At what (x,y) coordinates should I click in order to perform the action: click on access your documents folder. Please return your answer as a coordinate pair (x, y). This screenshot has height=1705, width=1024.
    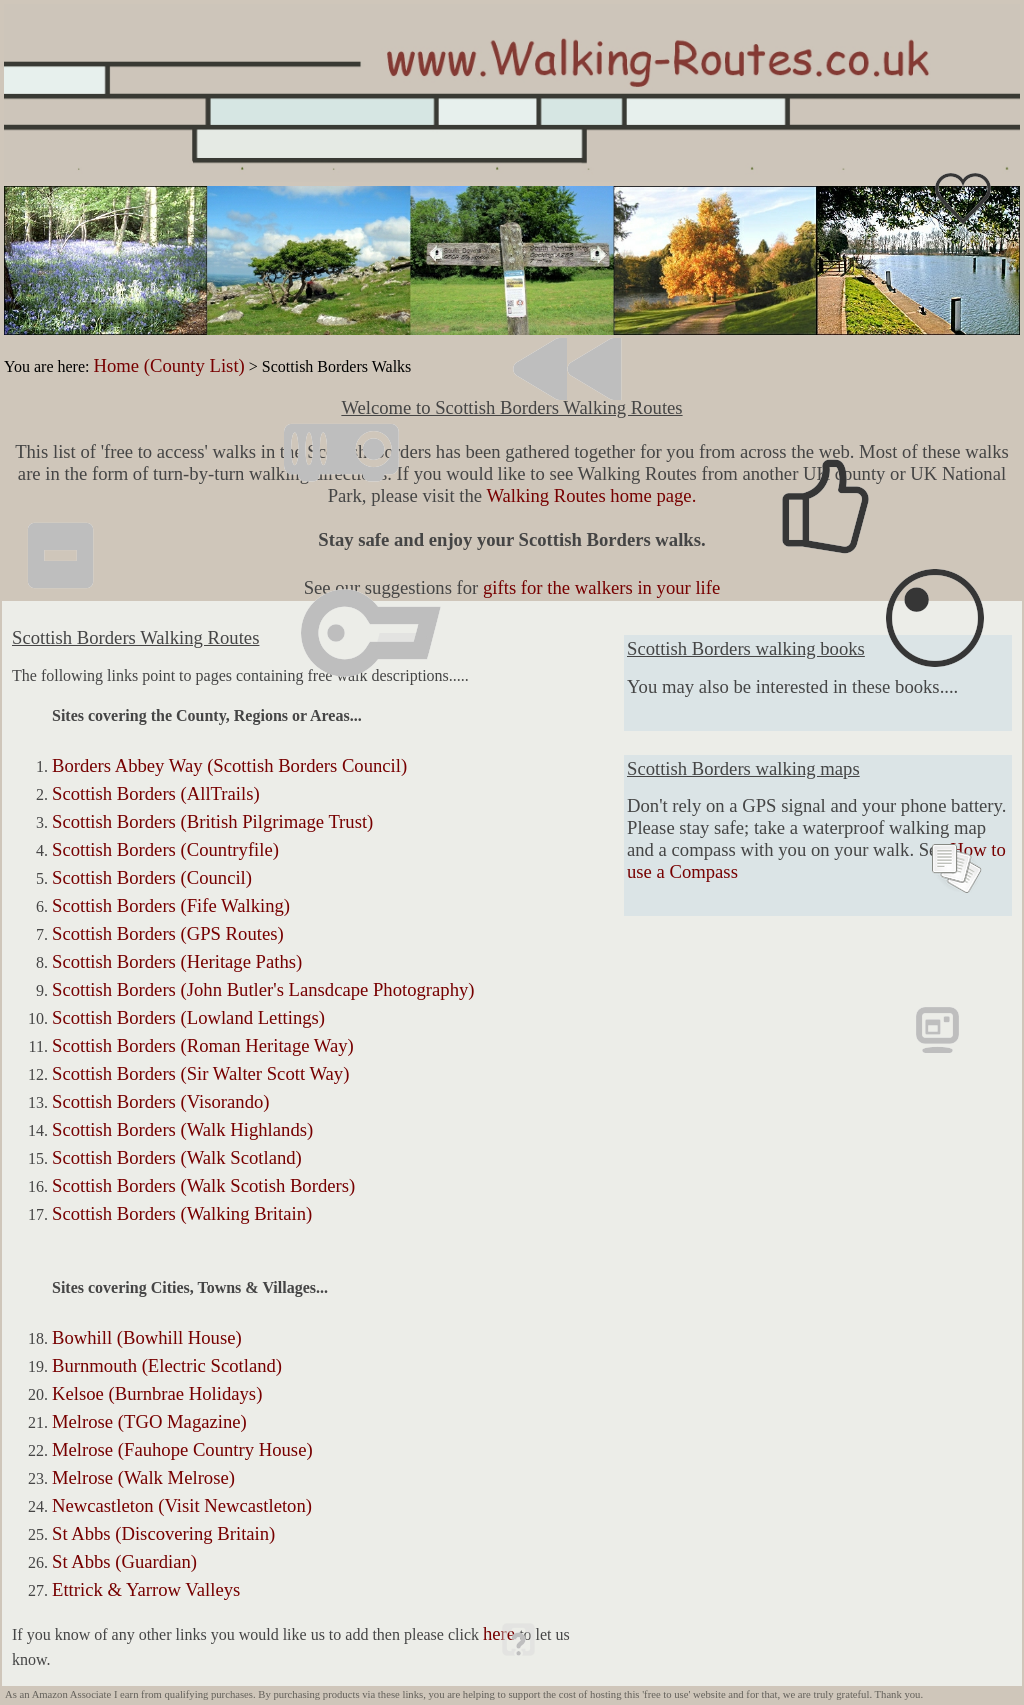
    Looking at the image, I should click on (957, 869).